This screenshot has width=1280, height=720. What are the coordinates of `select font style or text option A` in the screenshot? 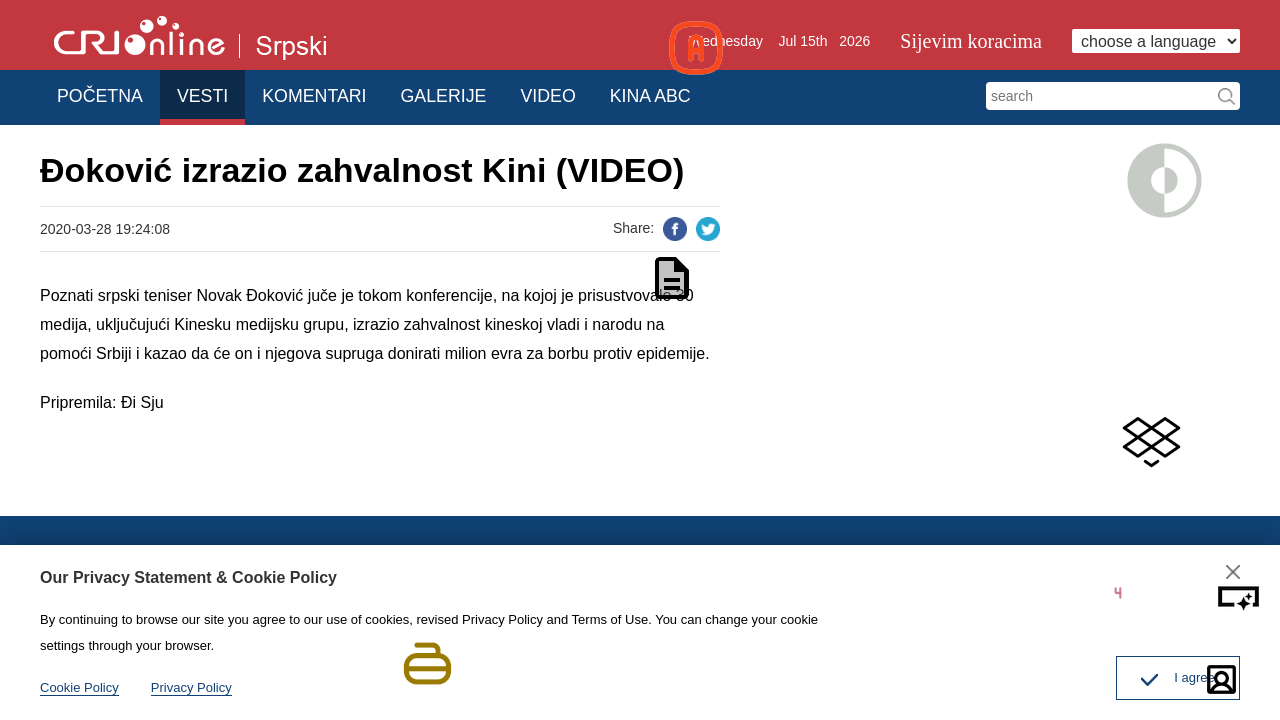 It's located at (696, 48).